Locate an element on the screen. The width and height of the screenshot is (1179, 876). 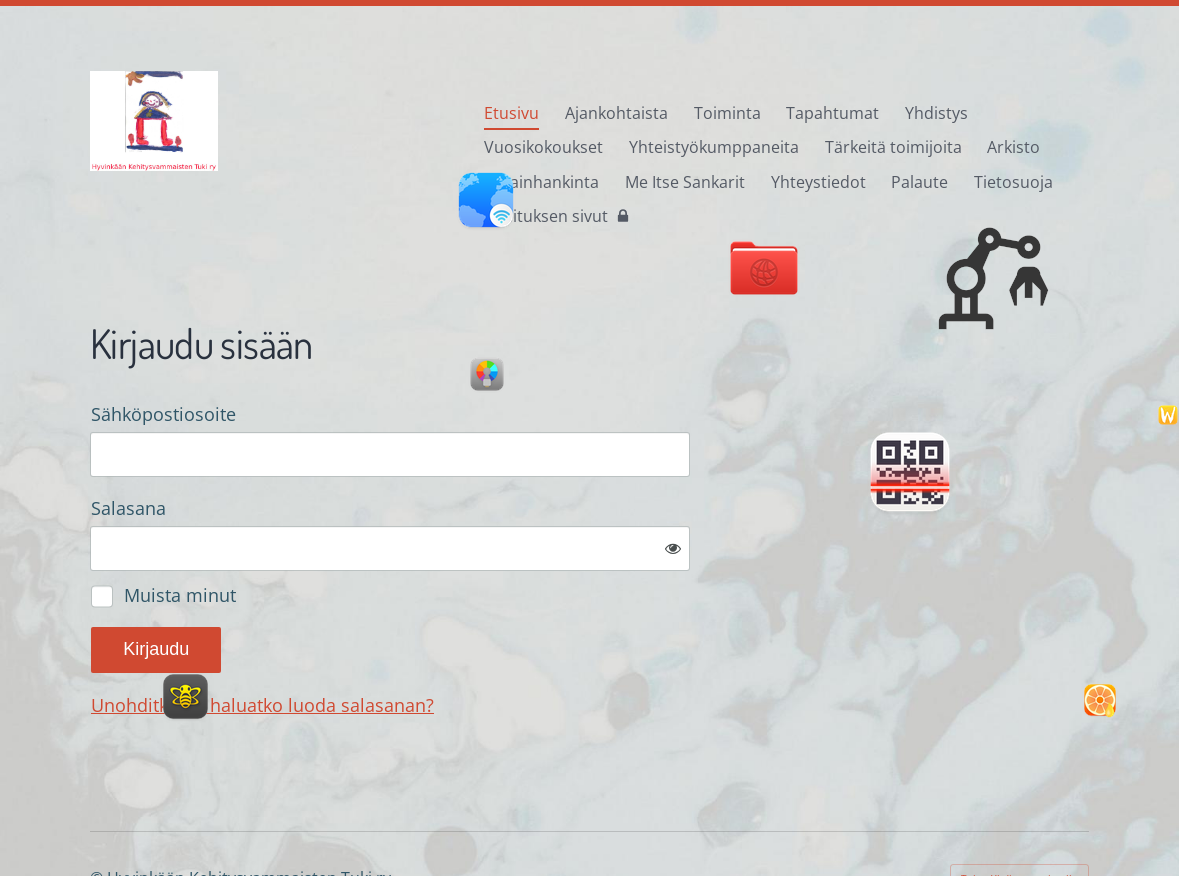
open QR code scanner app is located at coordinates (910, 472).